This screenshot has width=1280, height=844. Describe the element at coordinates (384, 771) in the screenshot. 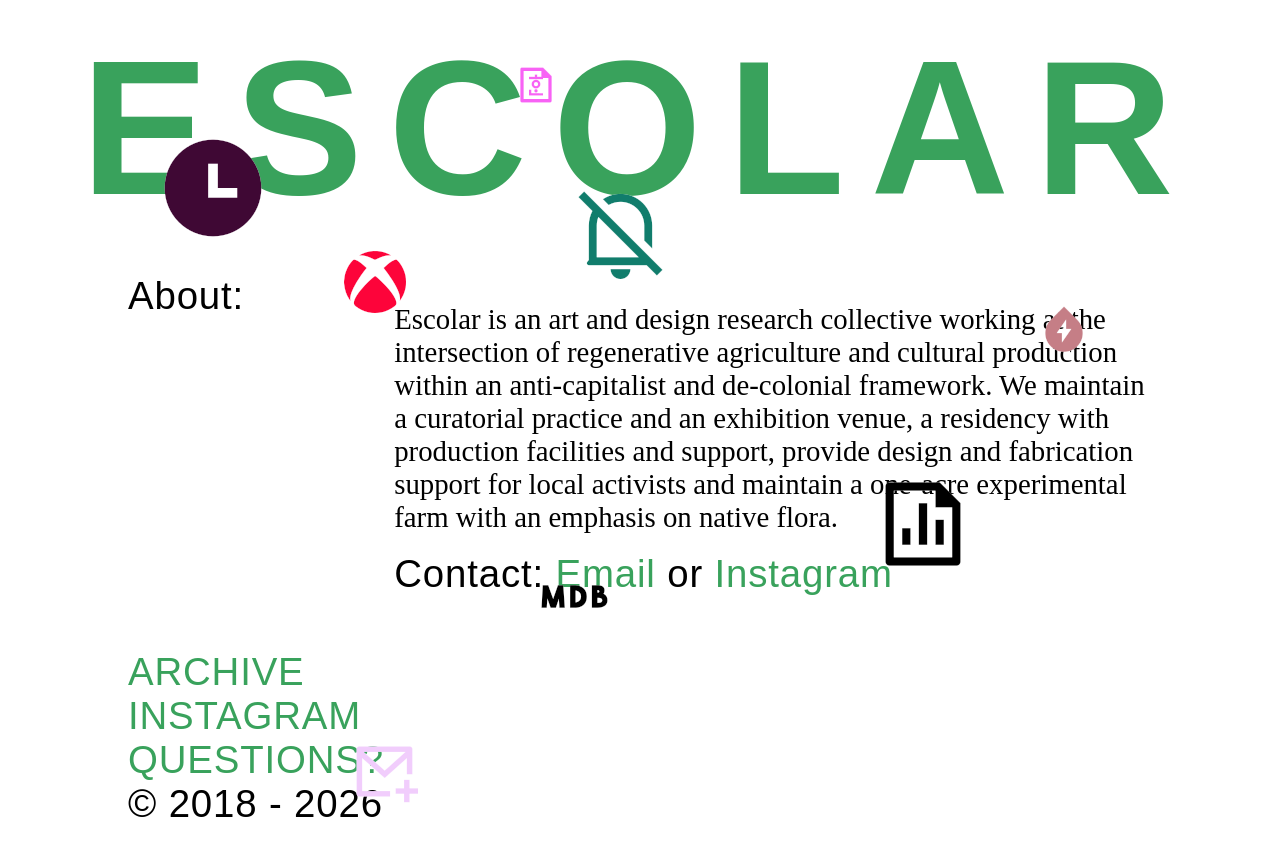

I see `compose a new email` at that location.